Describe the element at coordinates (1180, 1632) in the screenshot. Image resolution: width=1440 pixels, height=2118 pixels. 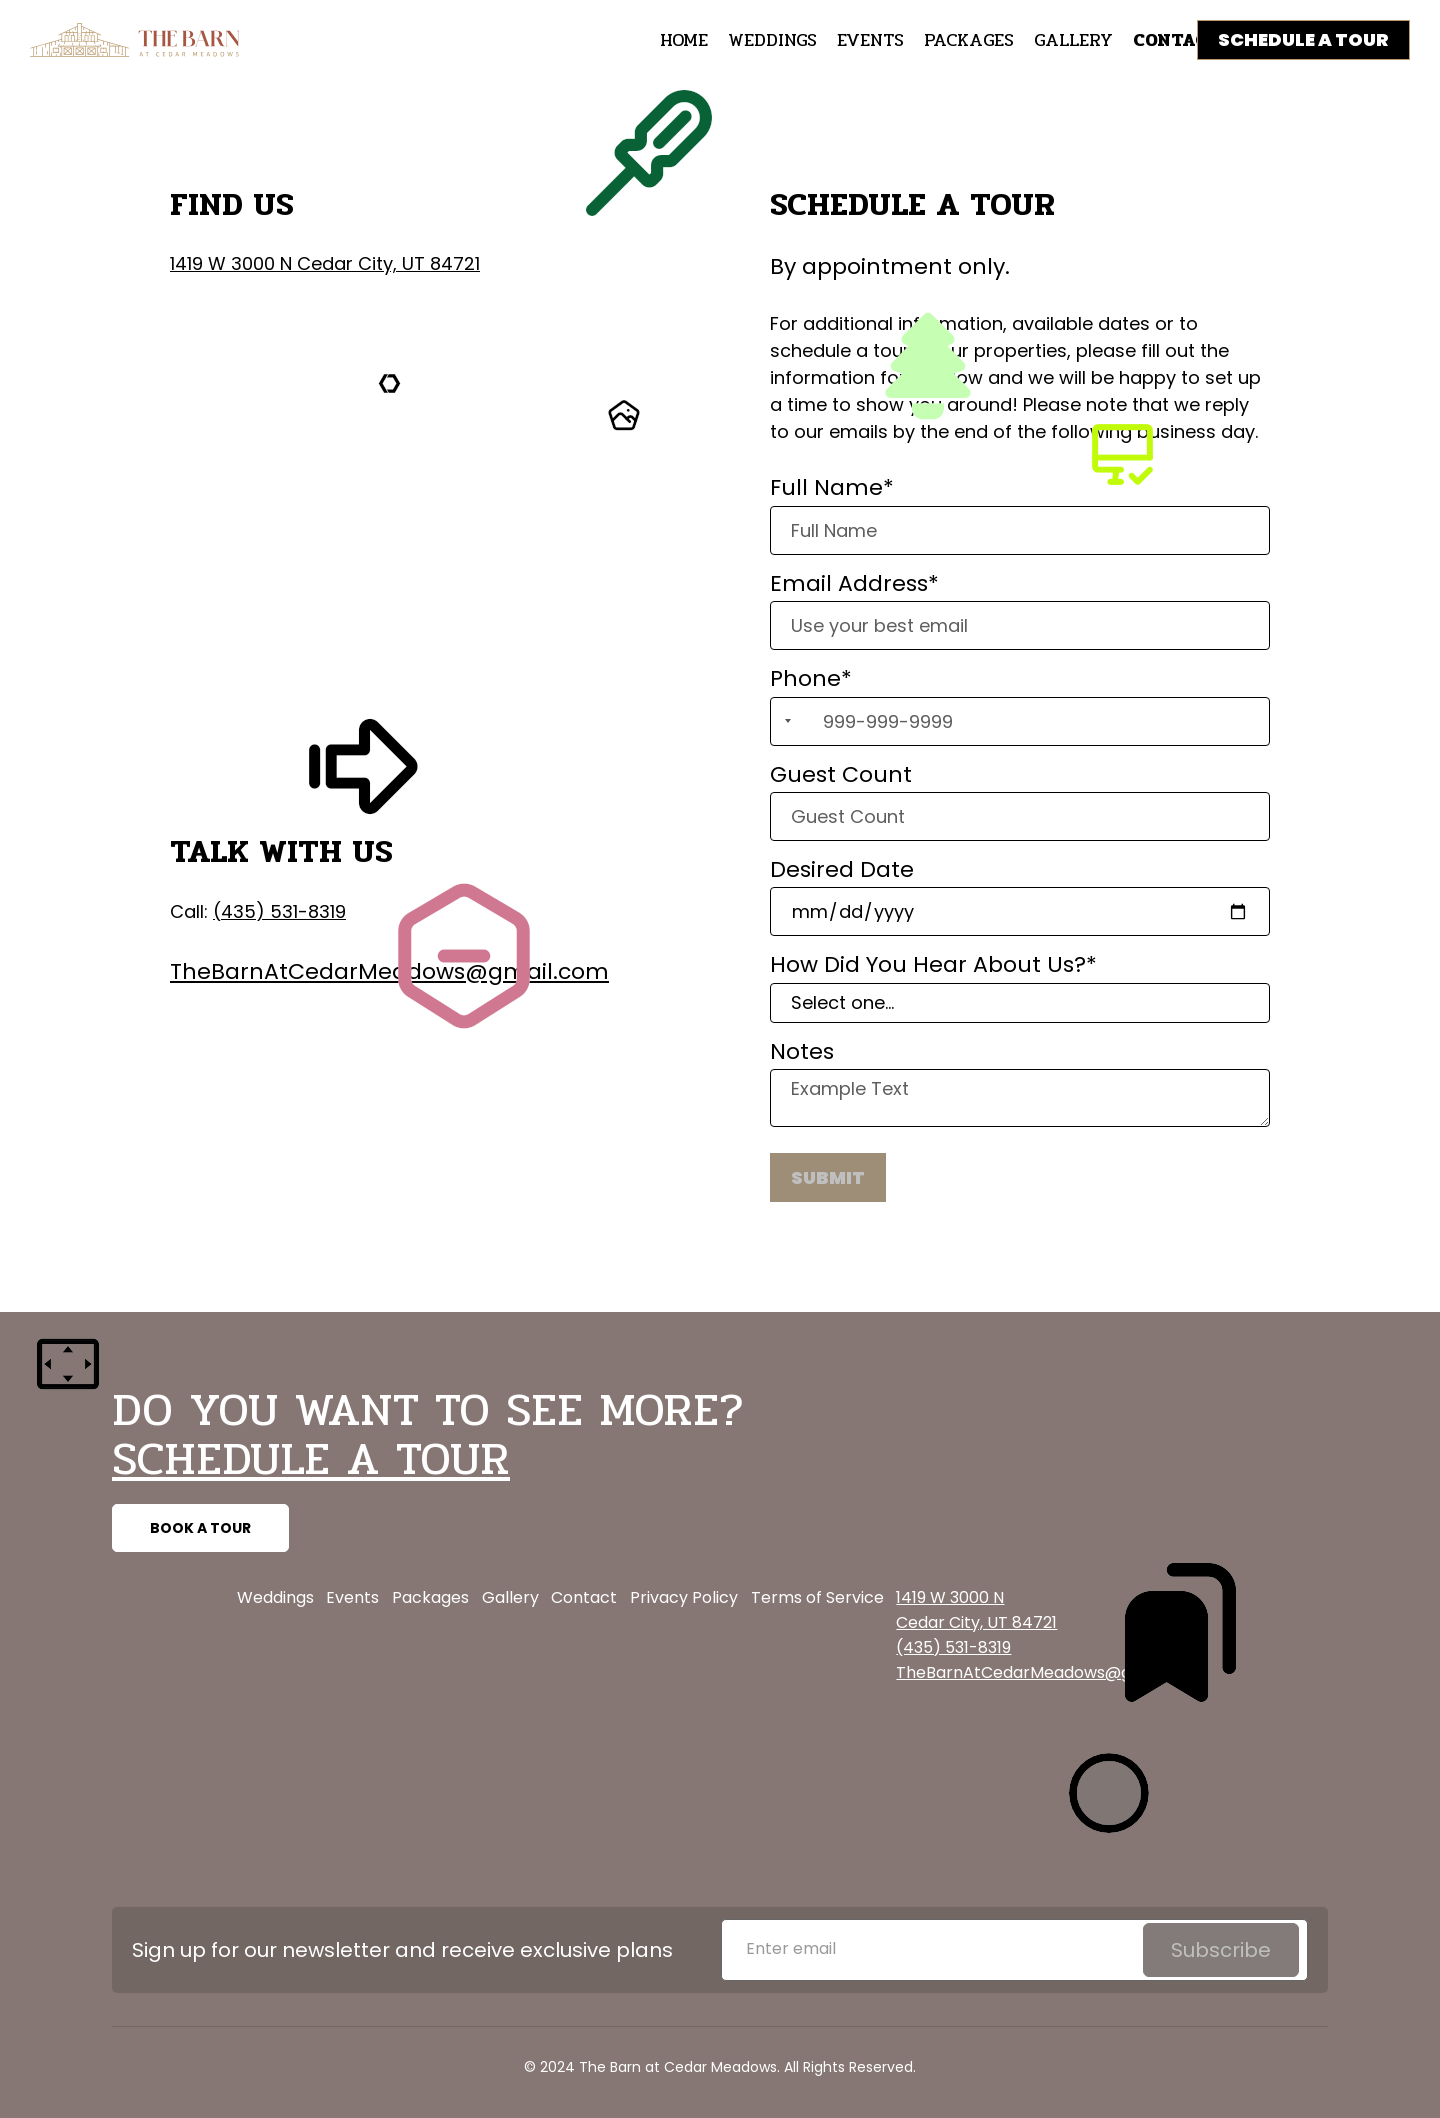
I see `view your saved bookmarks` at that location.